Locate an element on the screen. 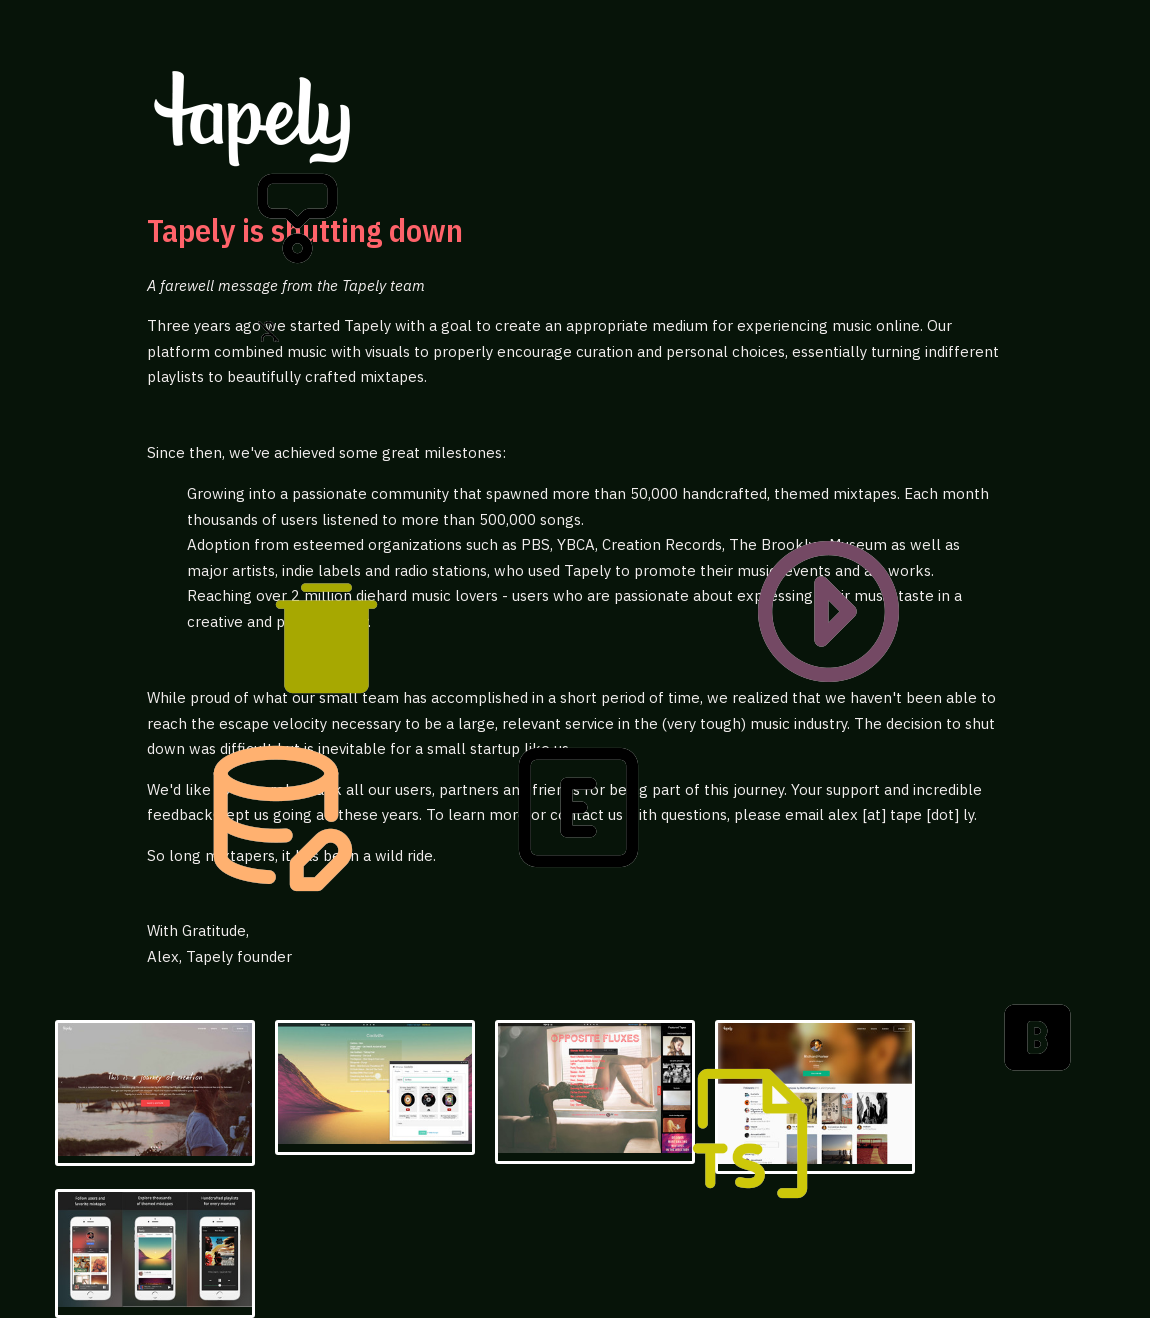 The image size is (1150, 1318). a TypeScript file is located at coordinates (752, 1133).